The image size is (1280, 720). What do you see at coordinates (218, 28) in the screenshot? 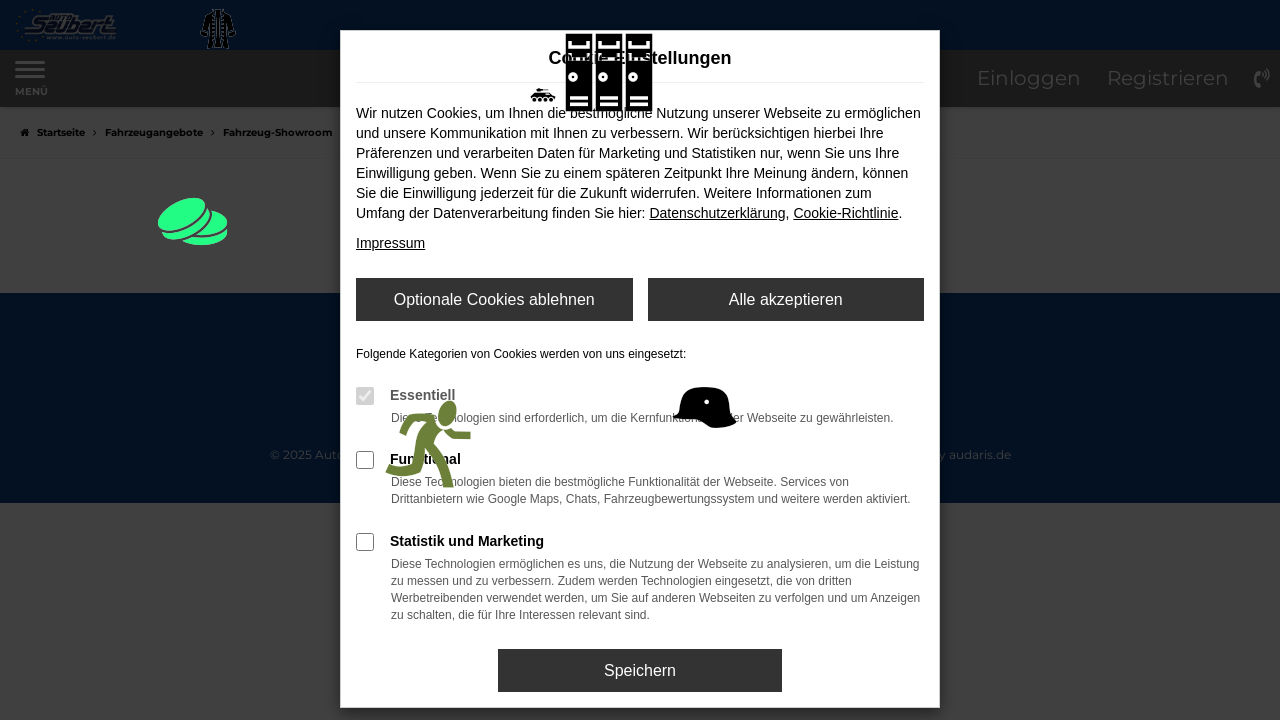
I see `select pirate costume or outfit` at bounding box center [218, 28].